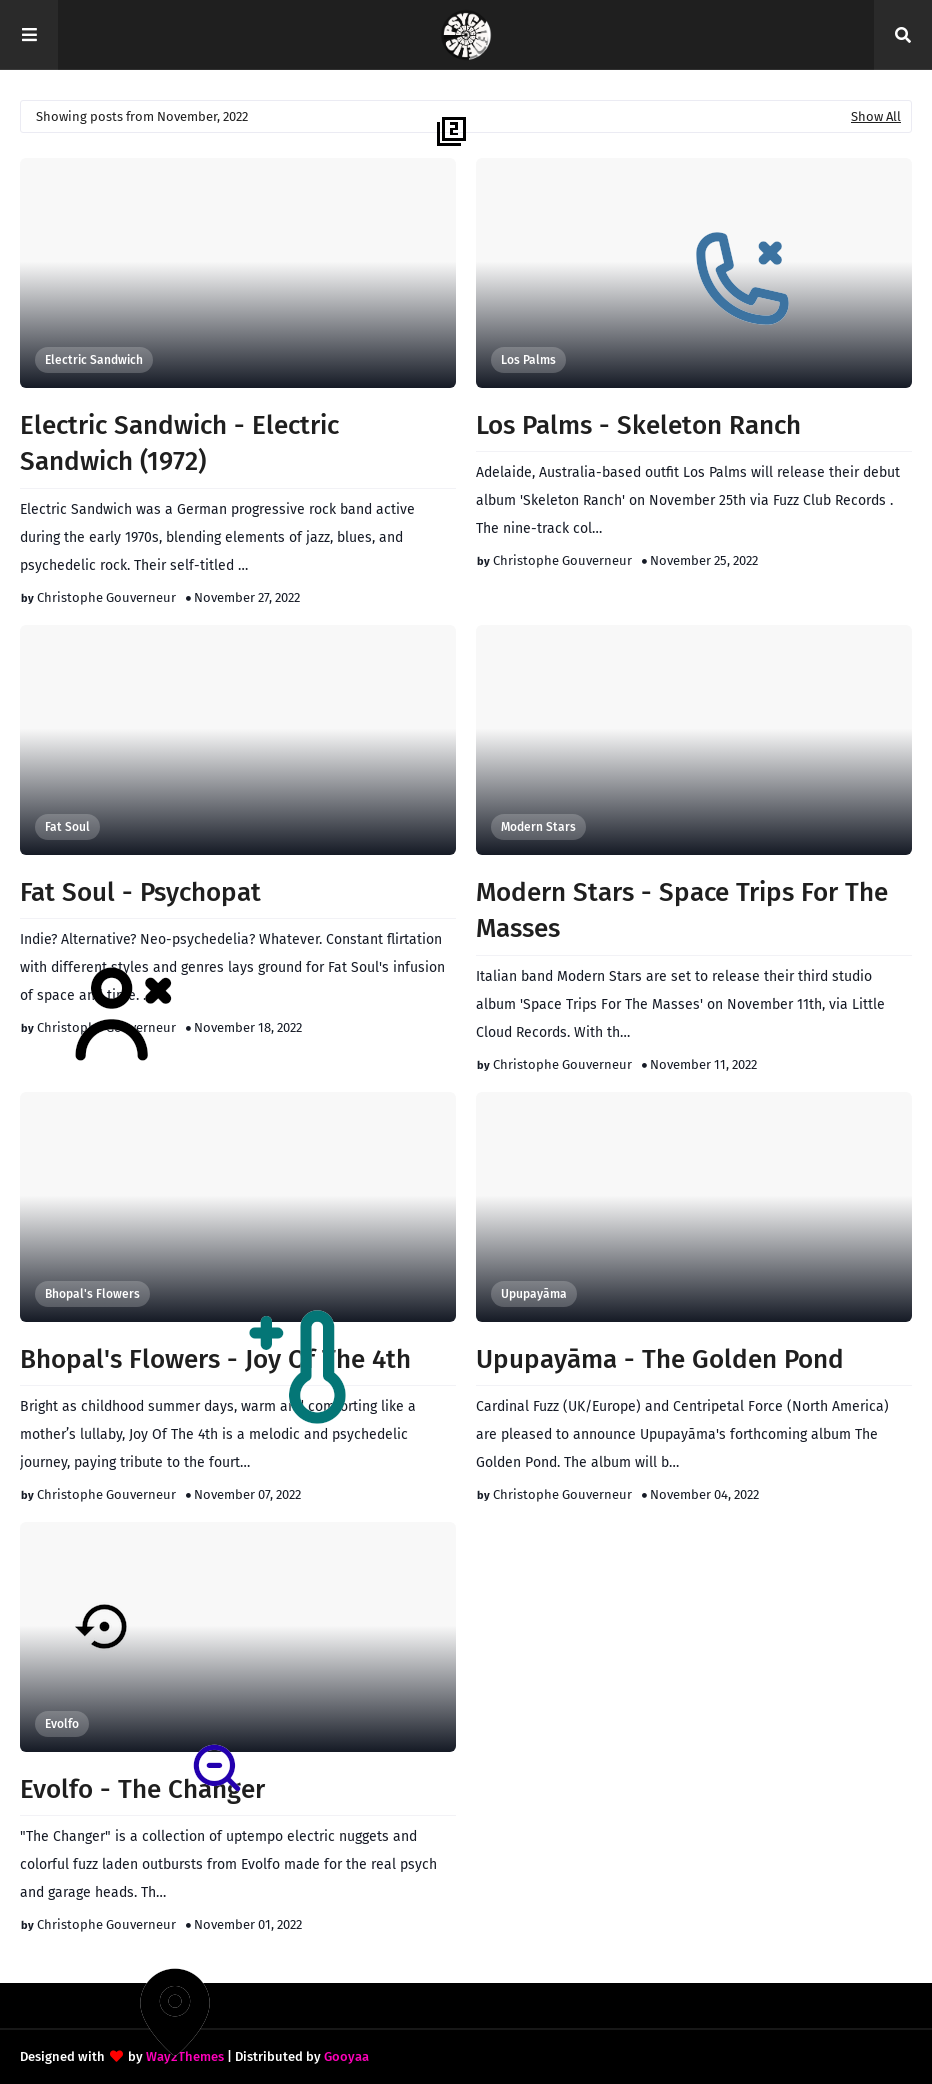  Describe the element at coordinates (175, 2012) in the screenshot. I see `view pinned location on map` at that location.